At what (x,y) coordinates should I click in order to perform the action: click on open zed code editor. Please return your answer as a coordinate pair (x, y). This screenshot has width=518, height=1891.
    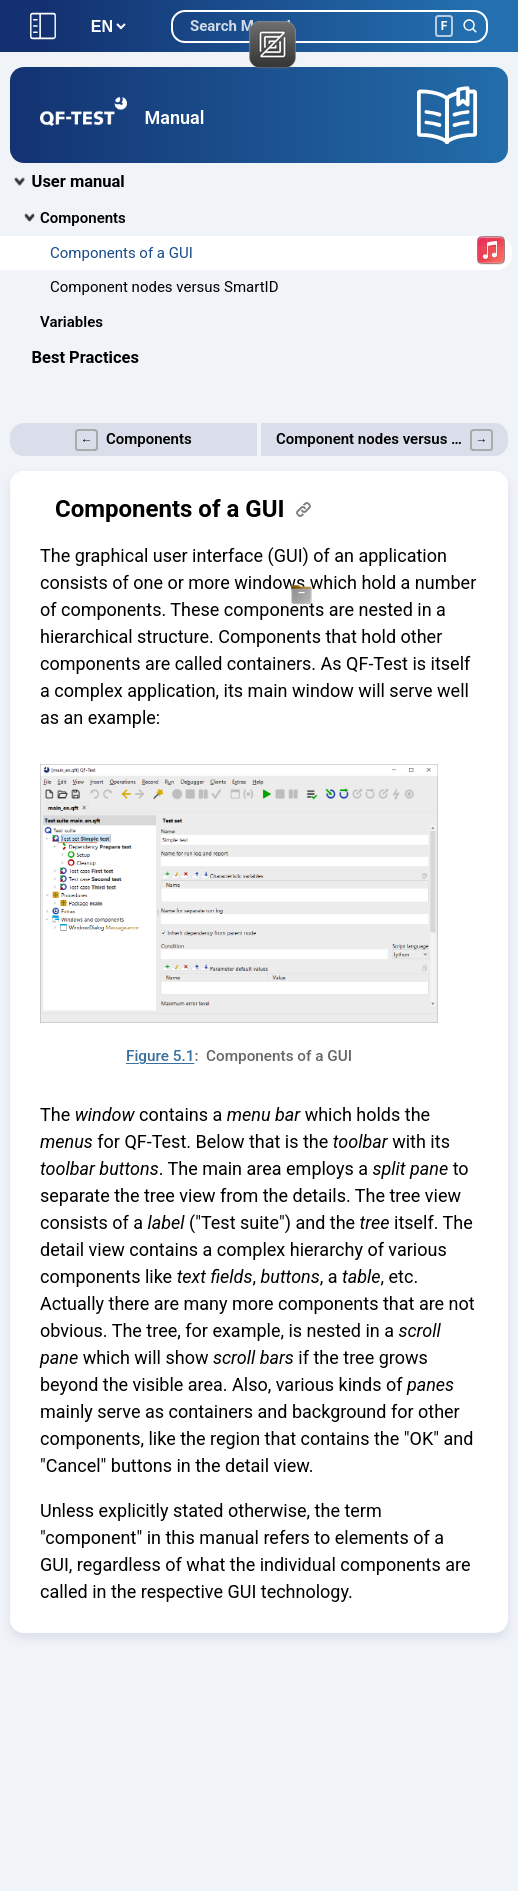
    Looking at the image, I should click on (272, 44).